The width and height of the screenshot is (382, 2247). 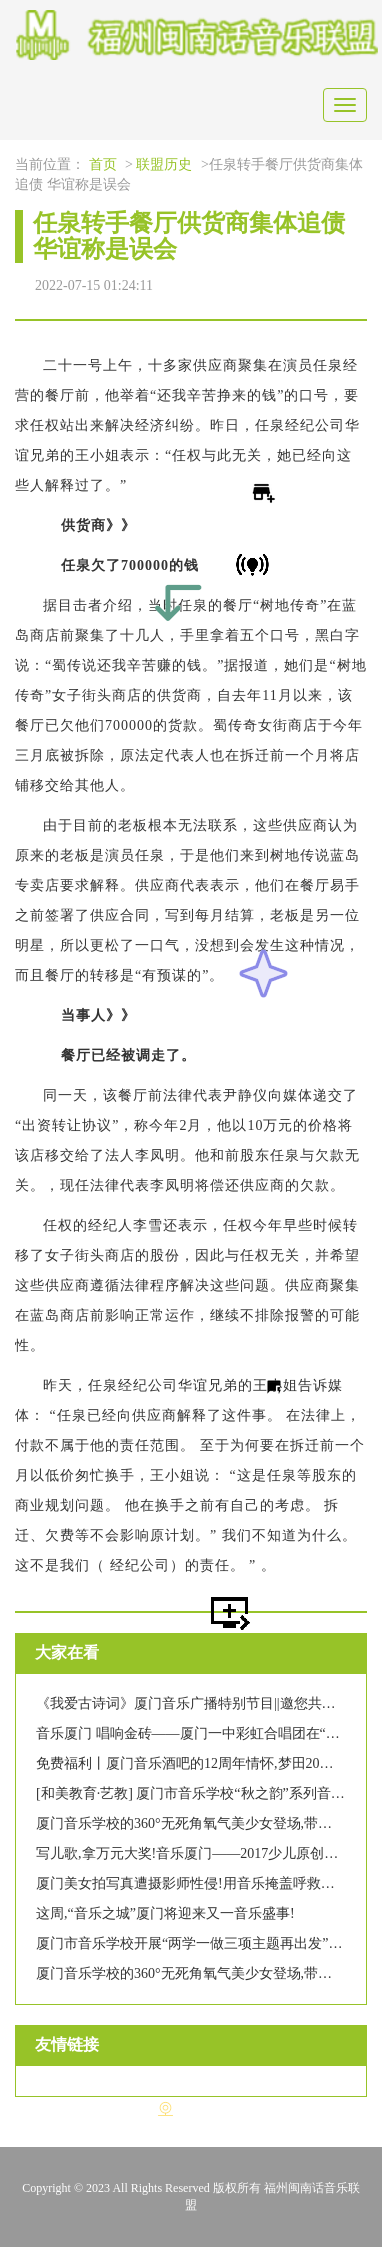 I want to click on view AI-powered predictions or suggestions, so click(x=252, y=564).